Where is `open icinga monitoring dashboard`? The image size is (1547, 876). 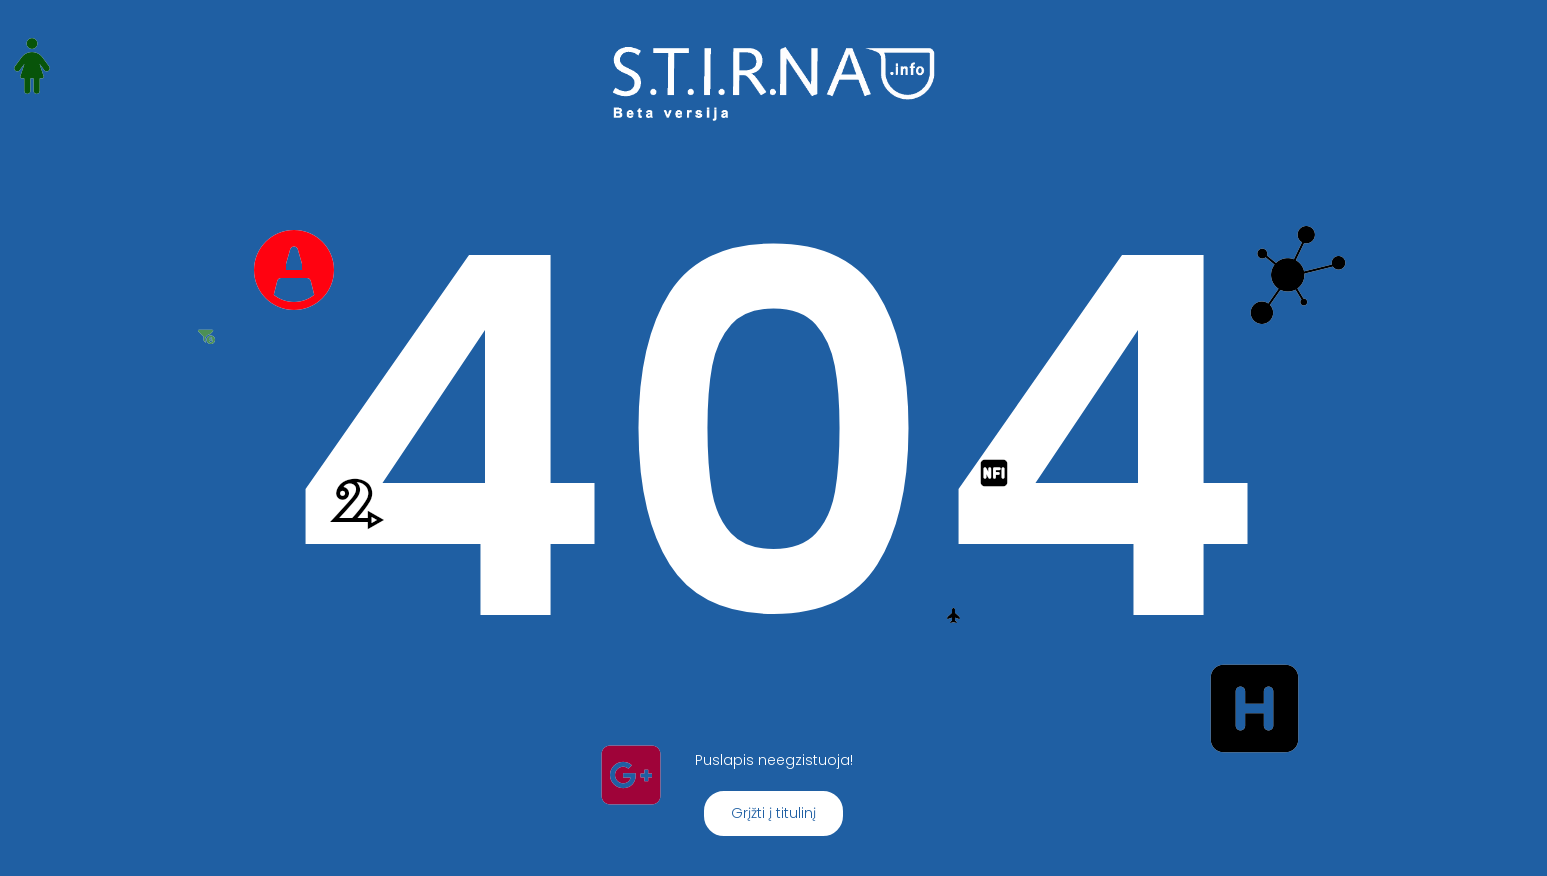 open icinga monitoring dashboard is located at coordinates (1298, 275).